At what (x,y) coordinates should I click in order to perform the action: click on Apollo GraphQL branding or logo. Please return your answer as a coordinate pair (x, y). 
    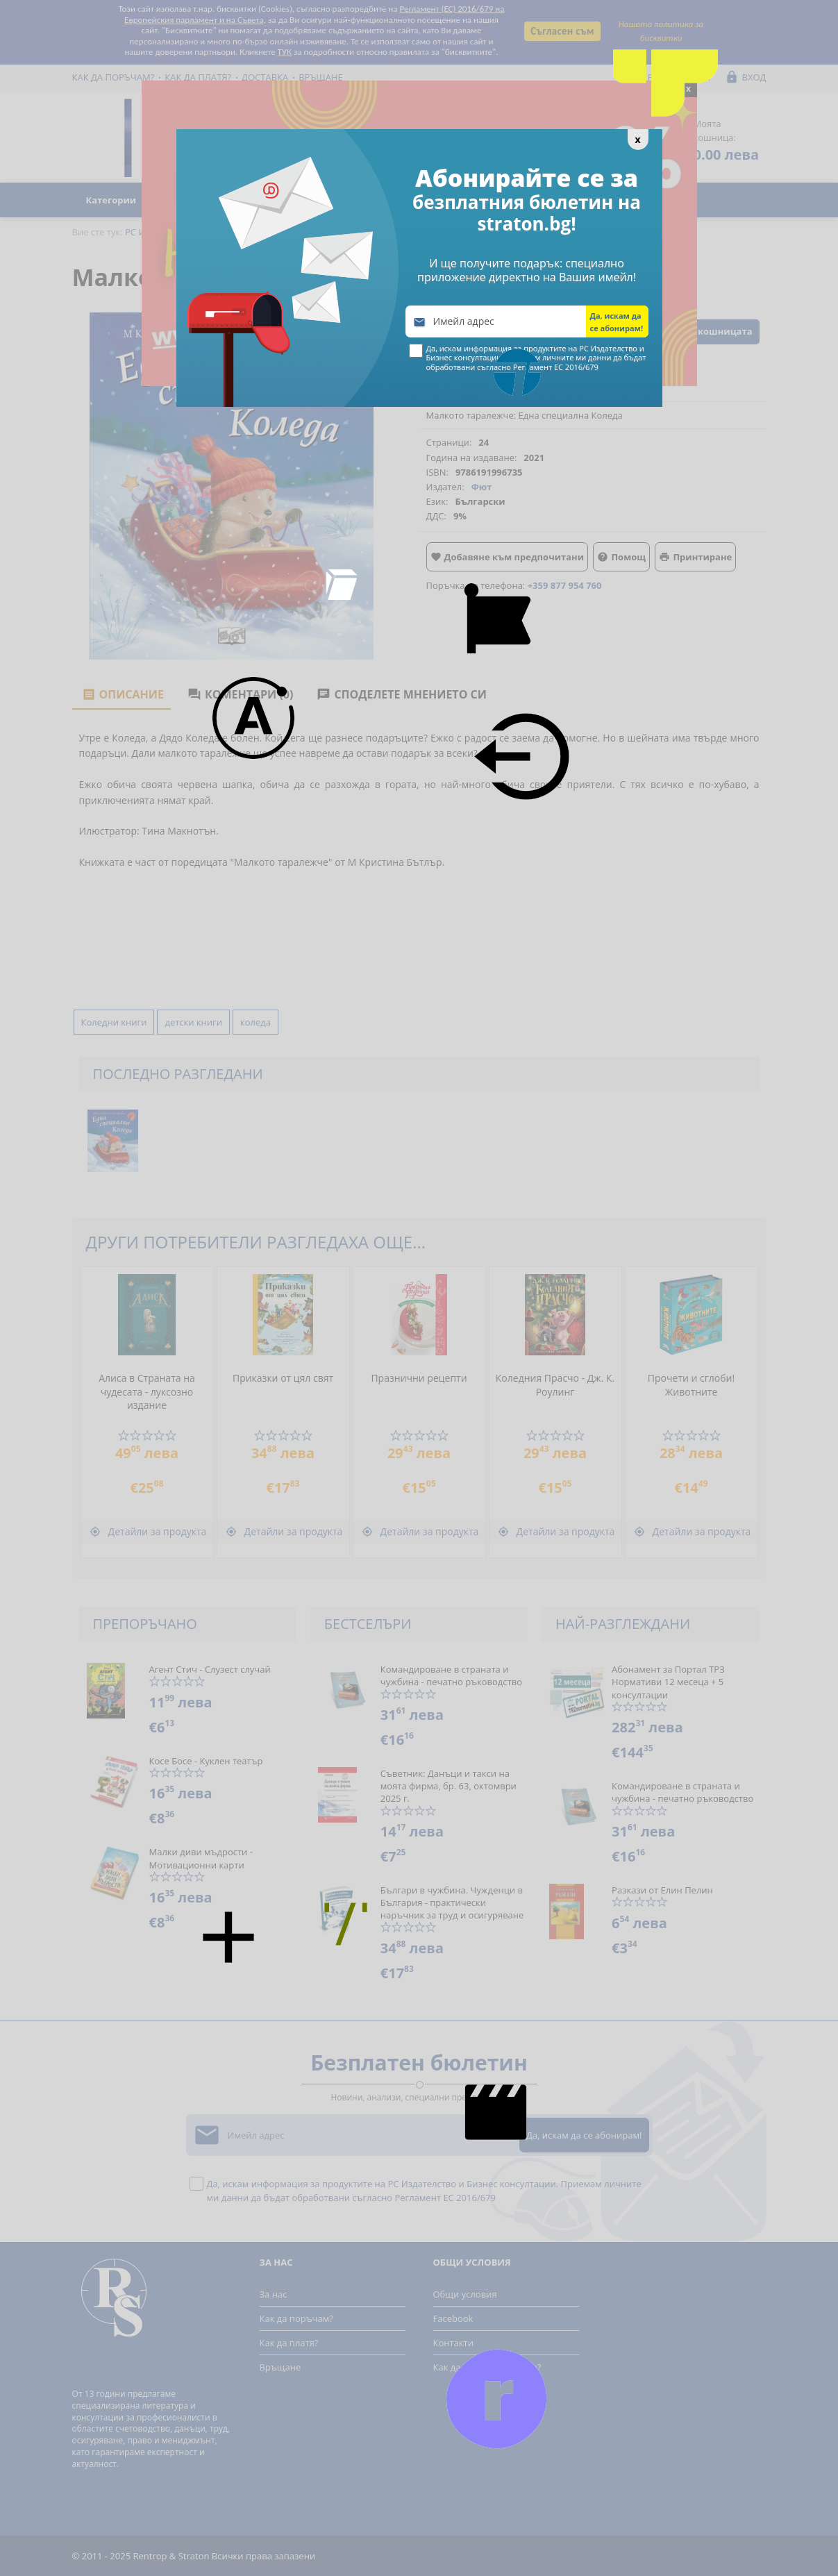
    Looking at the image, I should click on (253, 718).